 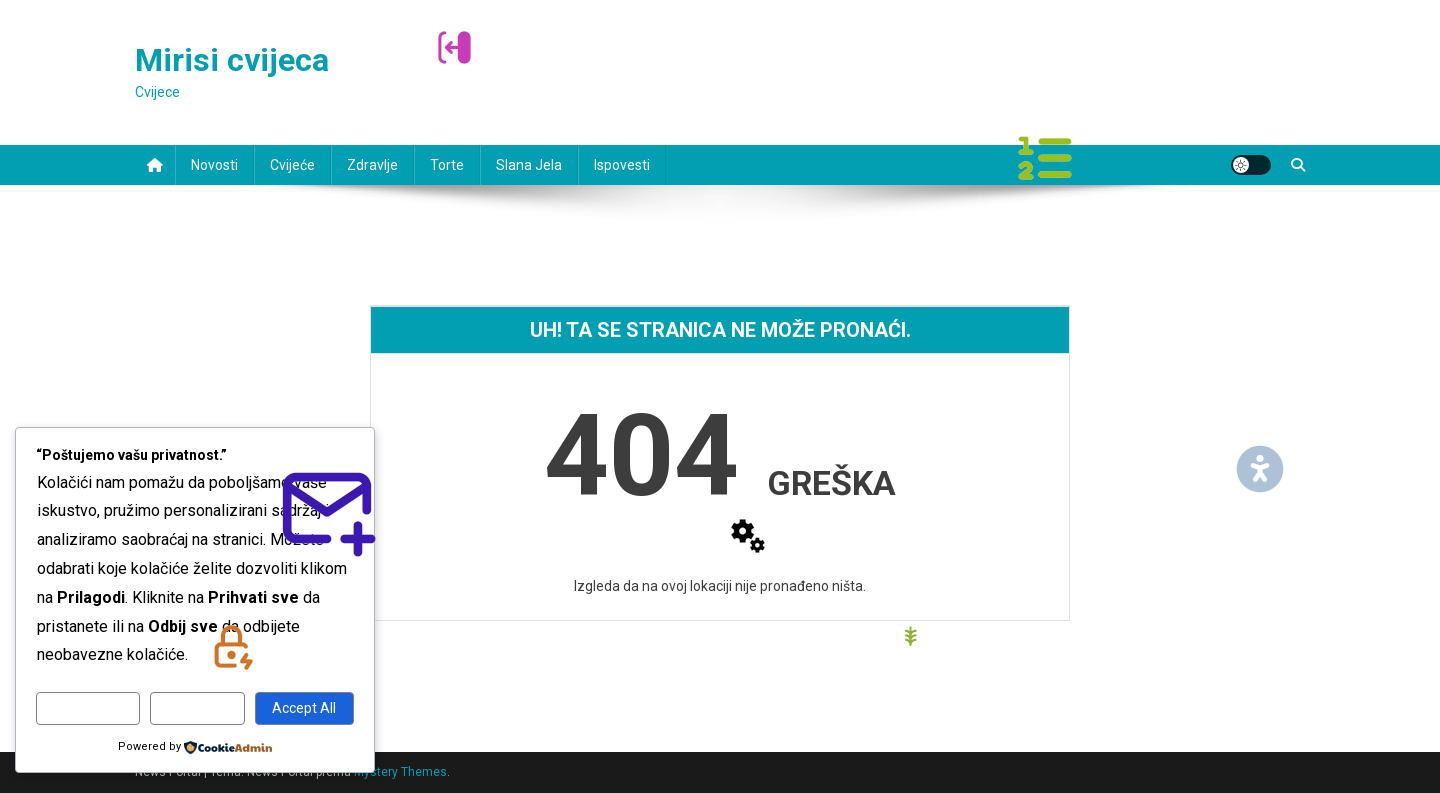 I want to click on indicates encrypted or secure connection, so click(x=231, y=646).